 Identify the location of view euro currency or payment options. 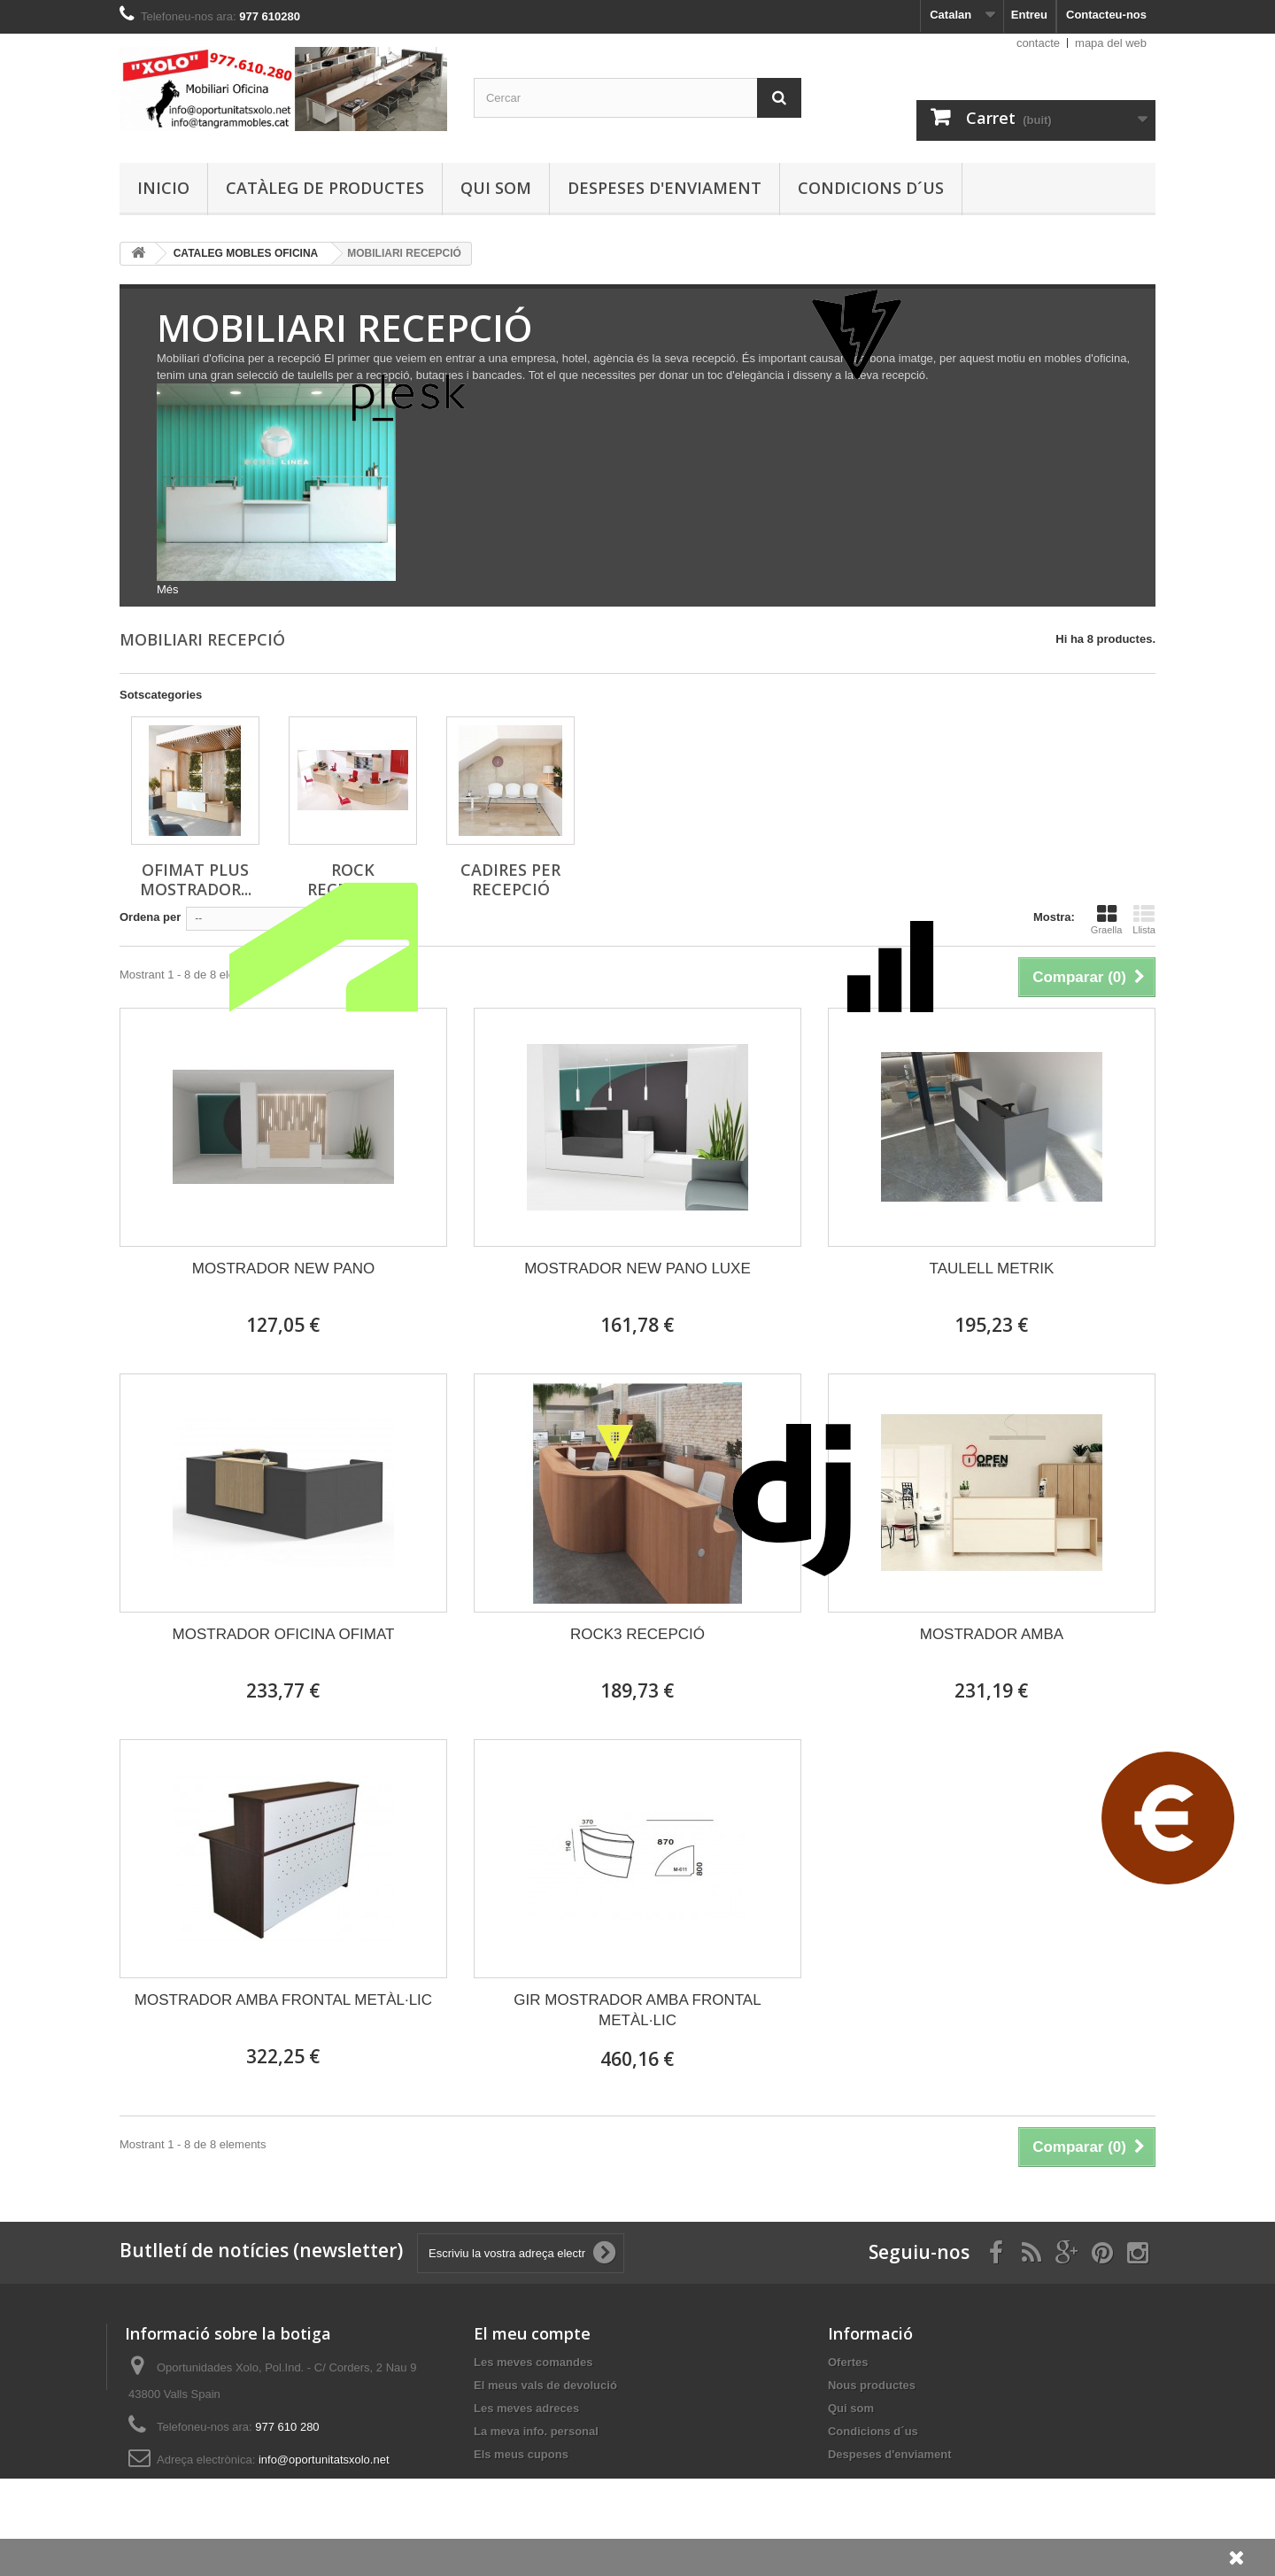
(1168, 1818).